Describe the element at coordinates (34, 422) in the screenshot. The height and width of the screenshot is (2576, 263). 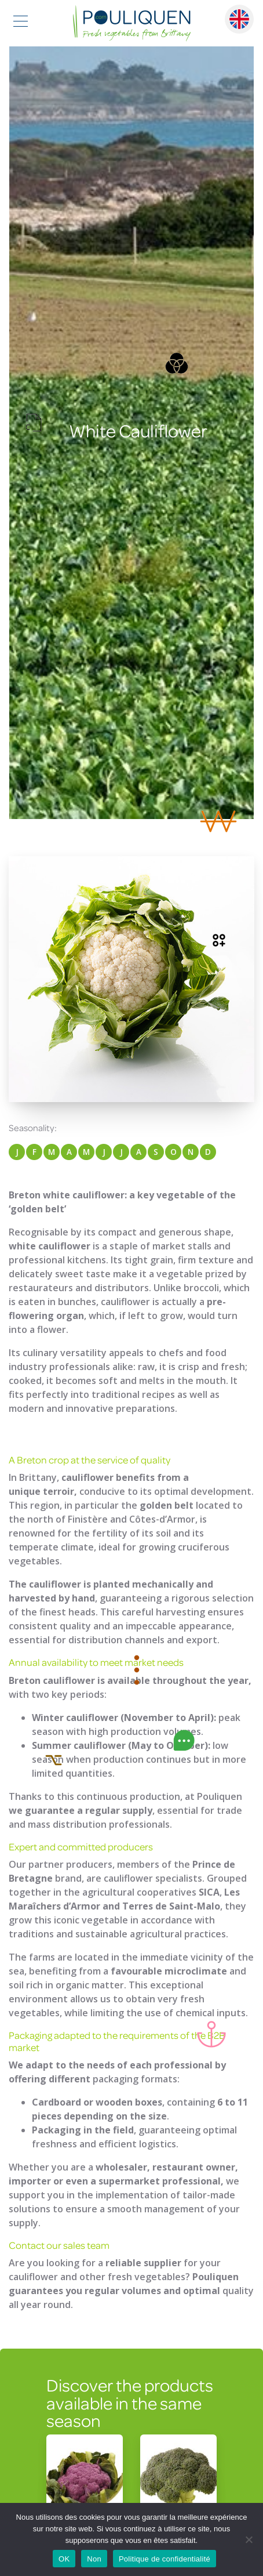
I see `open a C programming language file` at that location.